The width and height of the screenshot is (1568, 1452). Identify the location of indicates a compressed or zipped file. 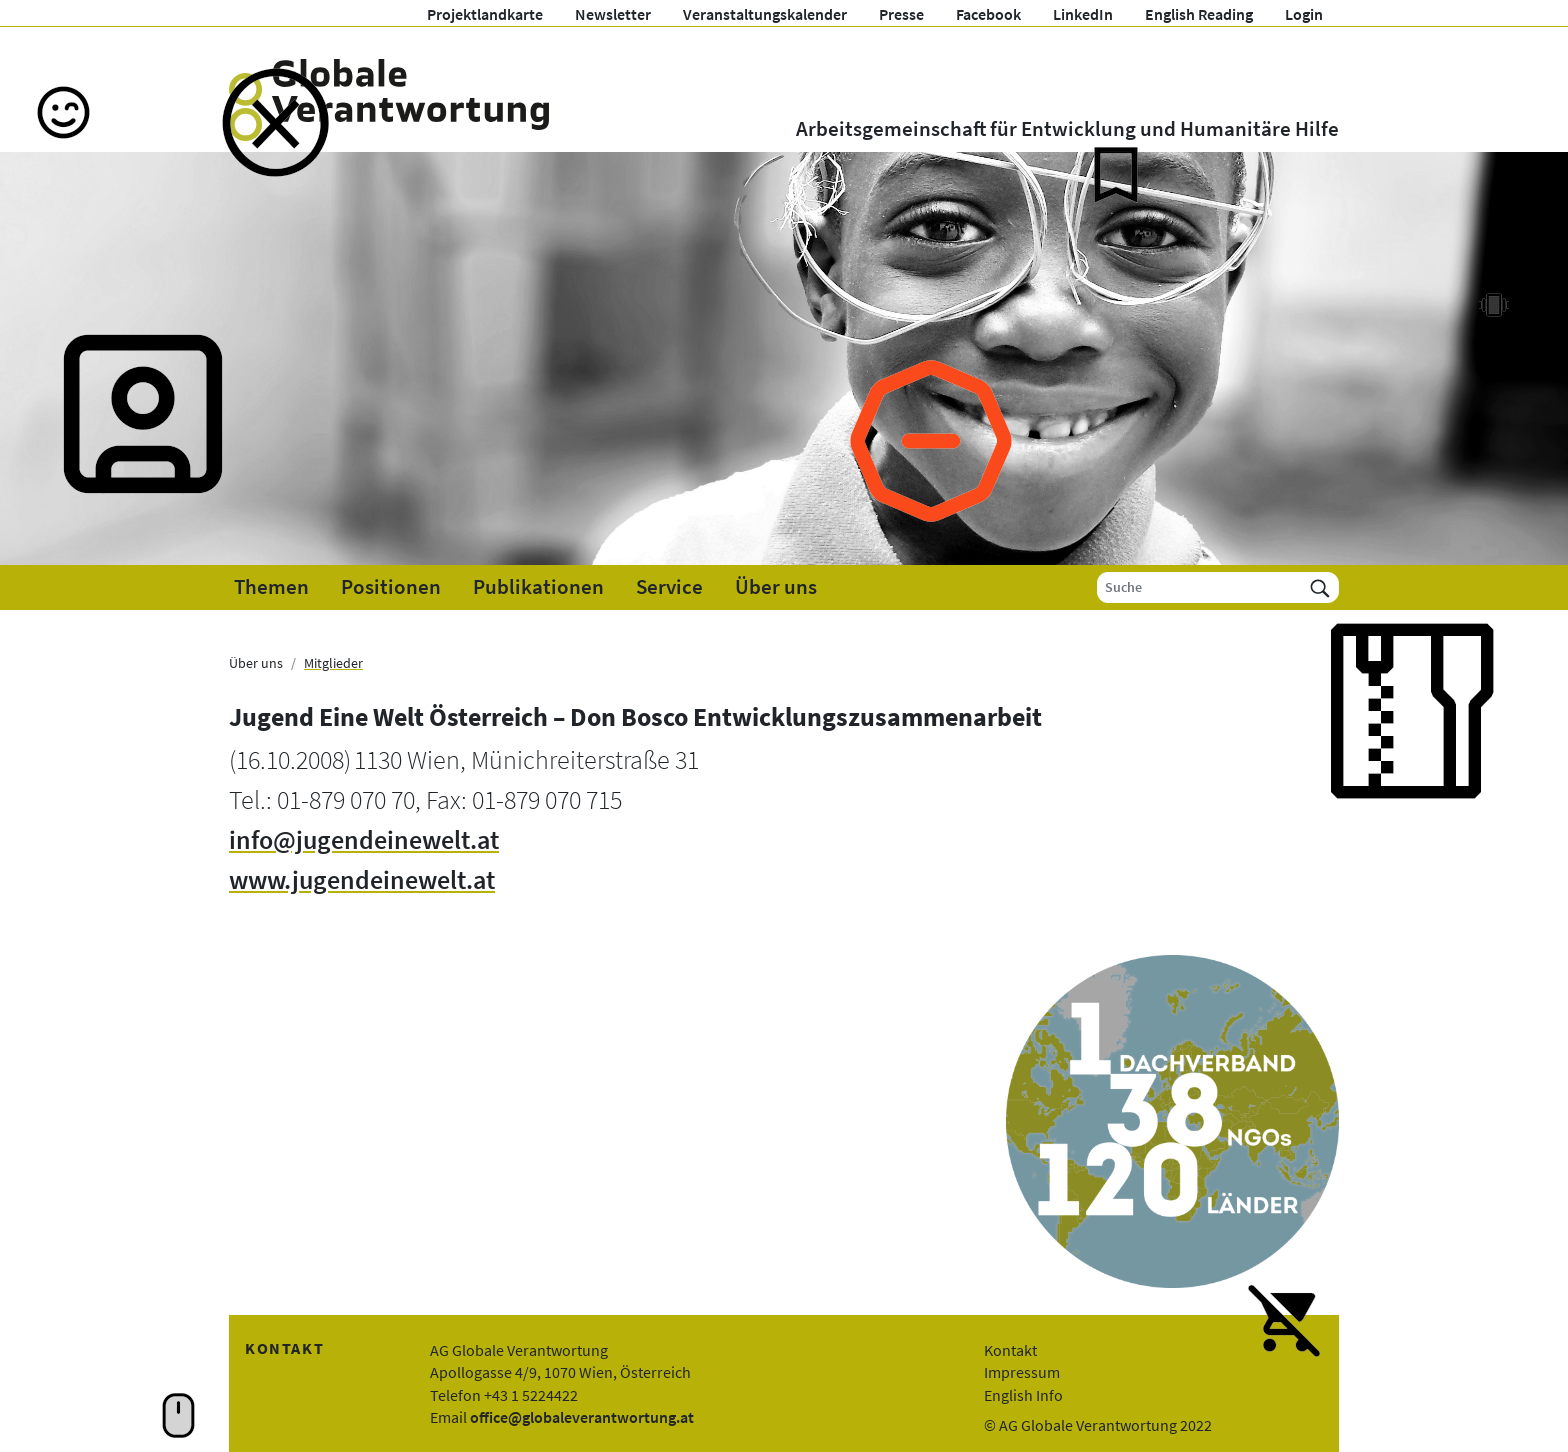
(1406, 711).